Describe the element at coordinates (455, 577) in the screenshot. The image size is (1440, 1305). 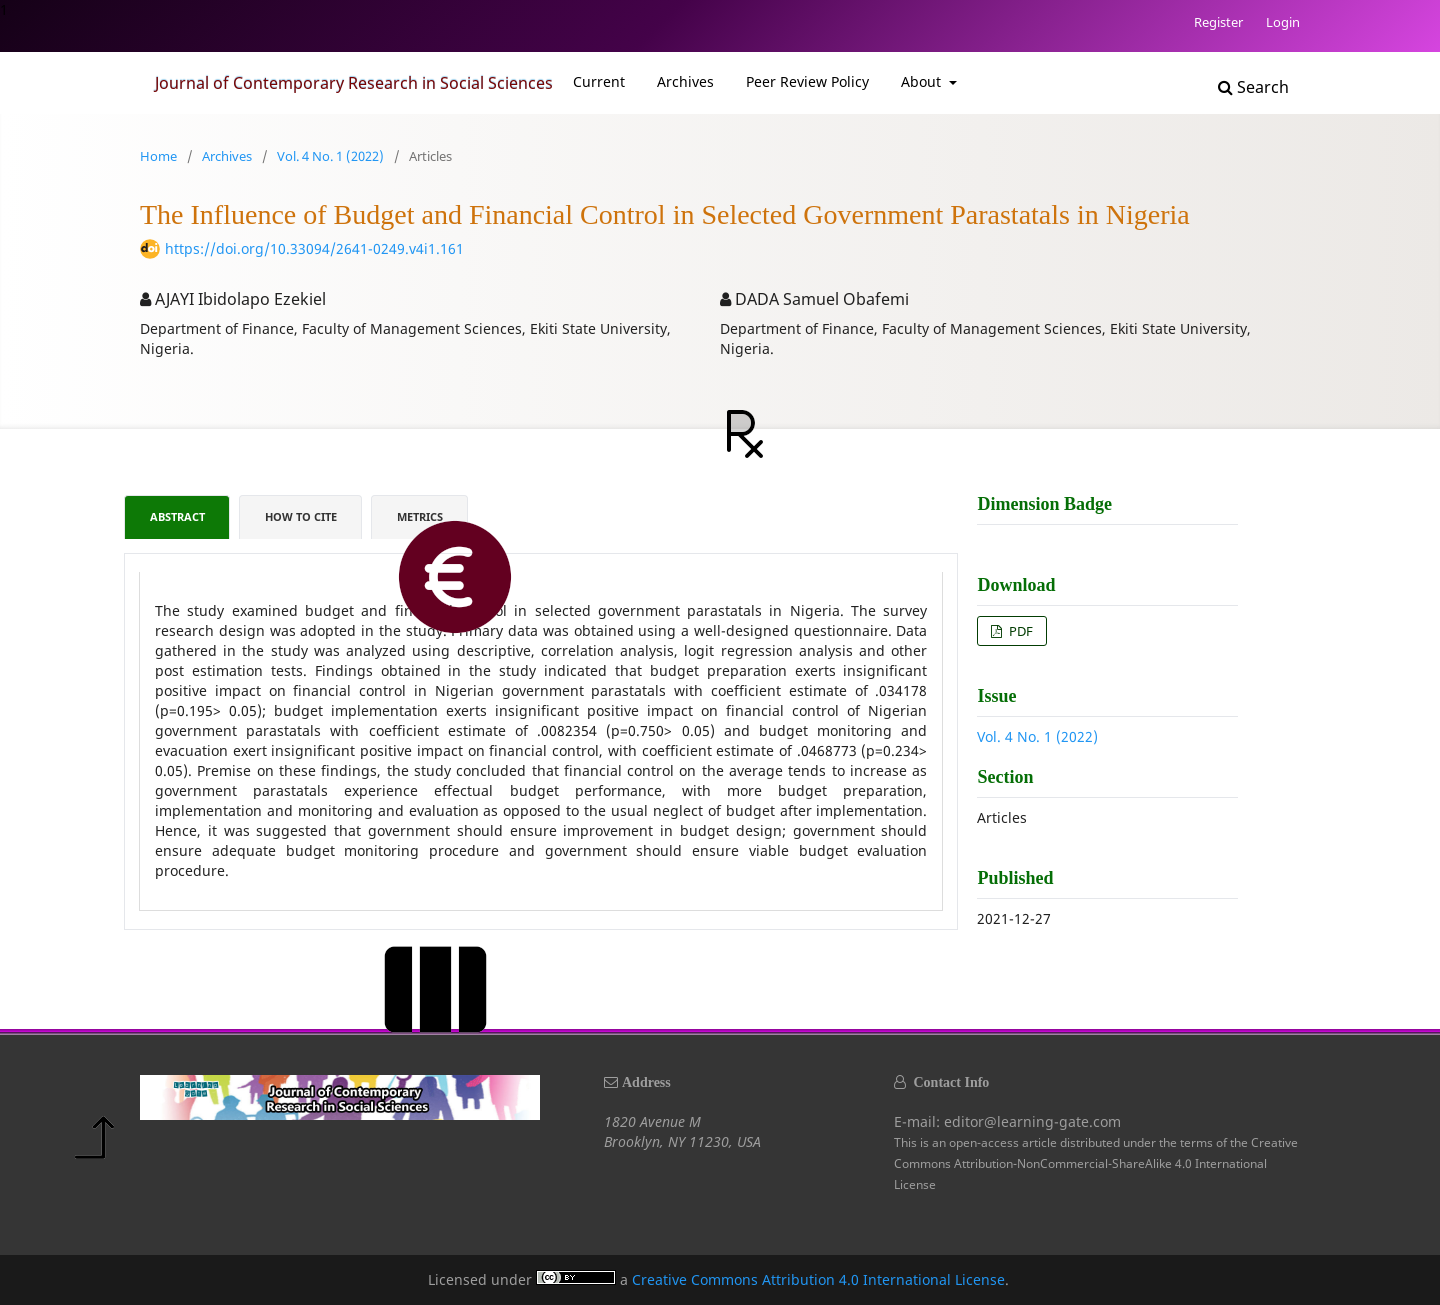
I see `view price or amount in euros` at that location.